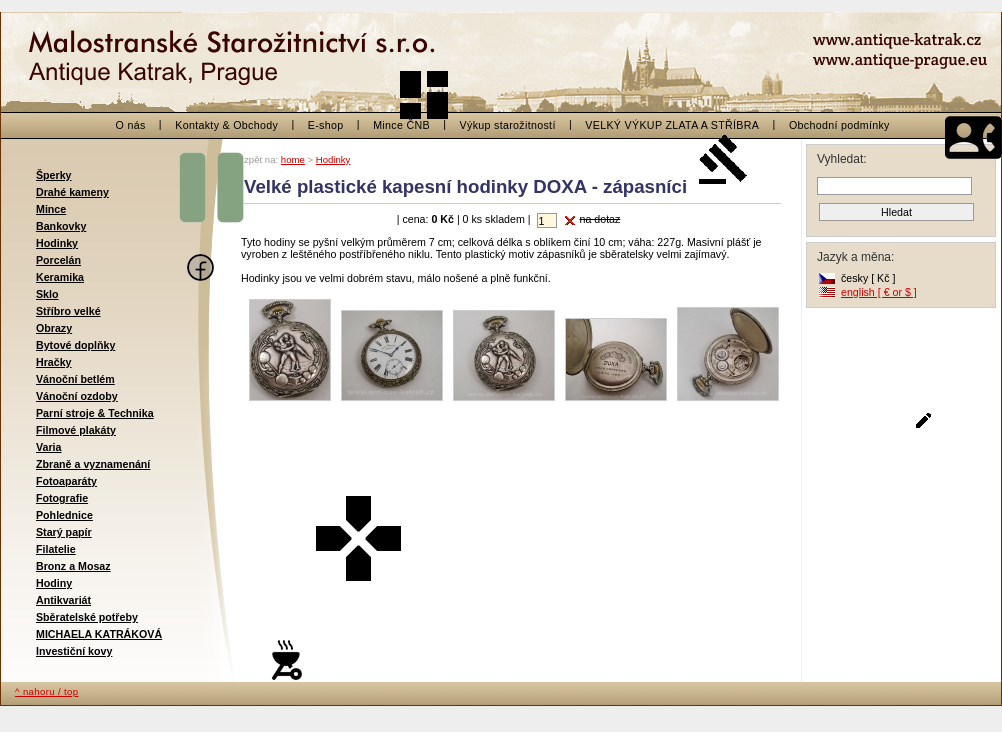 The image size is (1002, 732). What do you see at coordinates (424, 95) in the screenshot?
I see `access the main dashboard` at bounding box center [424, 95].